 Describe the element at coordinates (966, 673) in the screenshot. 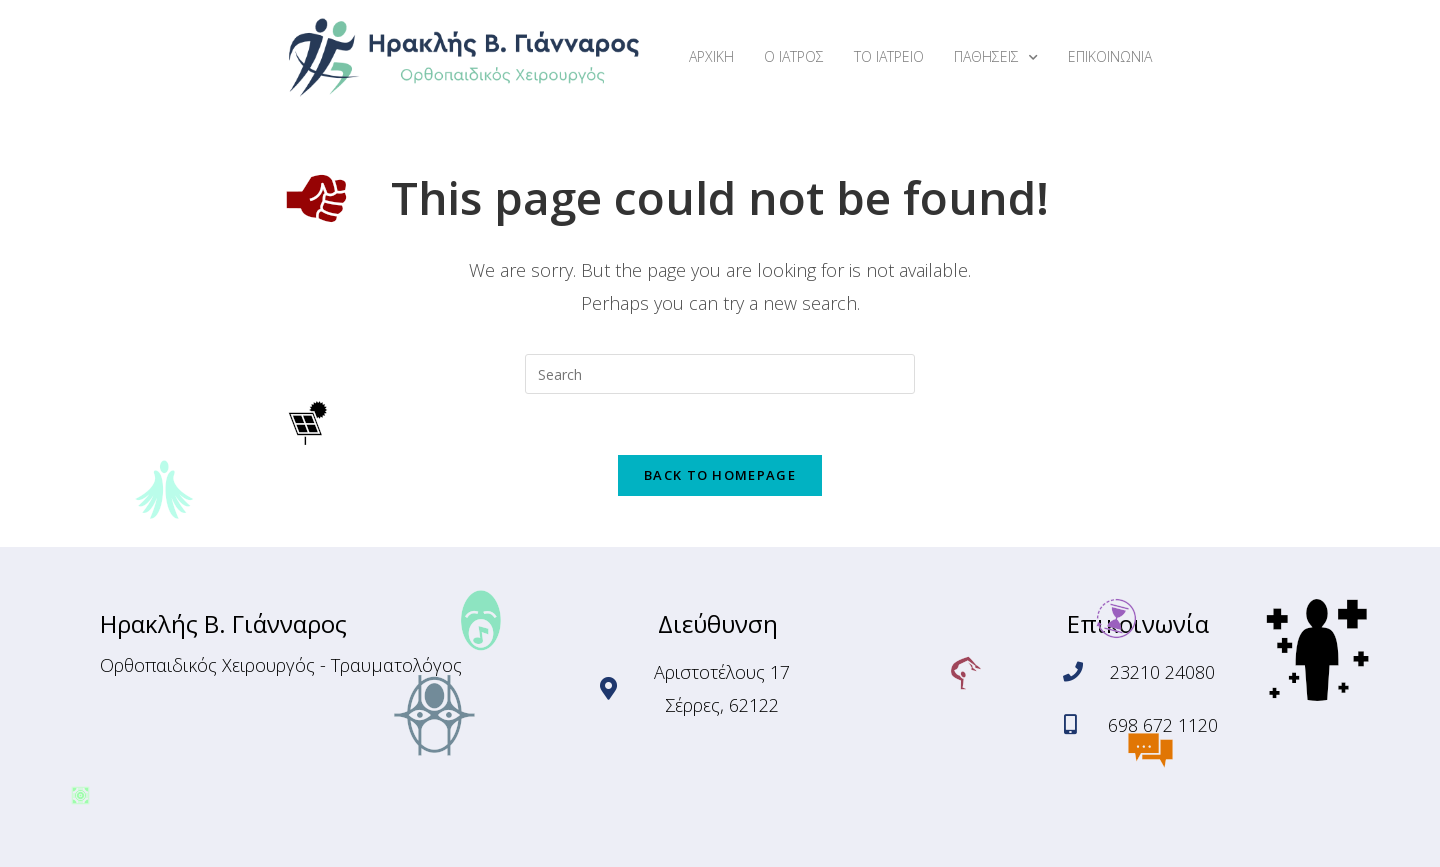

I see `indicates flexibility or acrobatics skill` at that location.